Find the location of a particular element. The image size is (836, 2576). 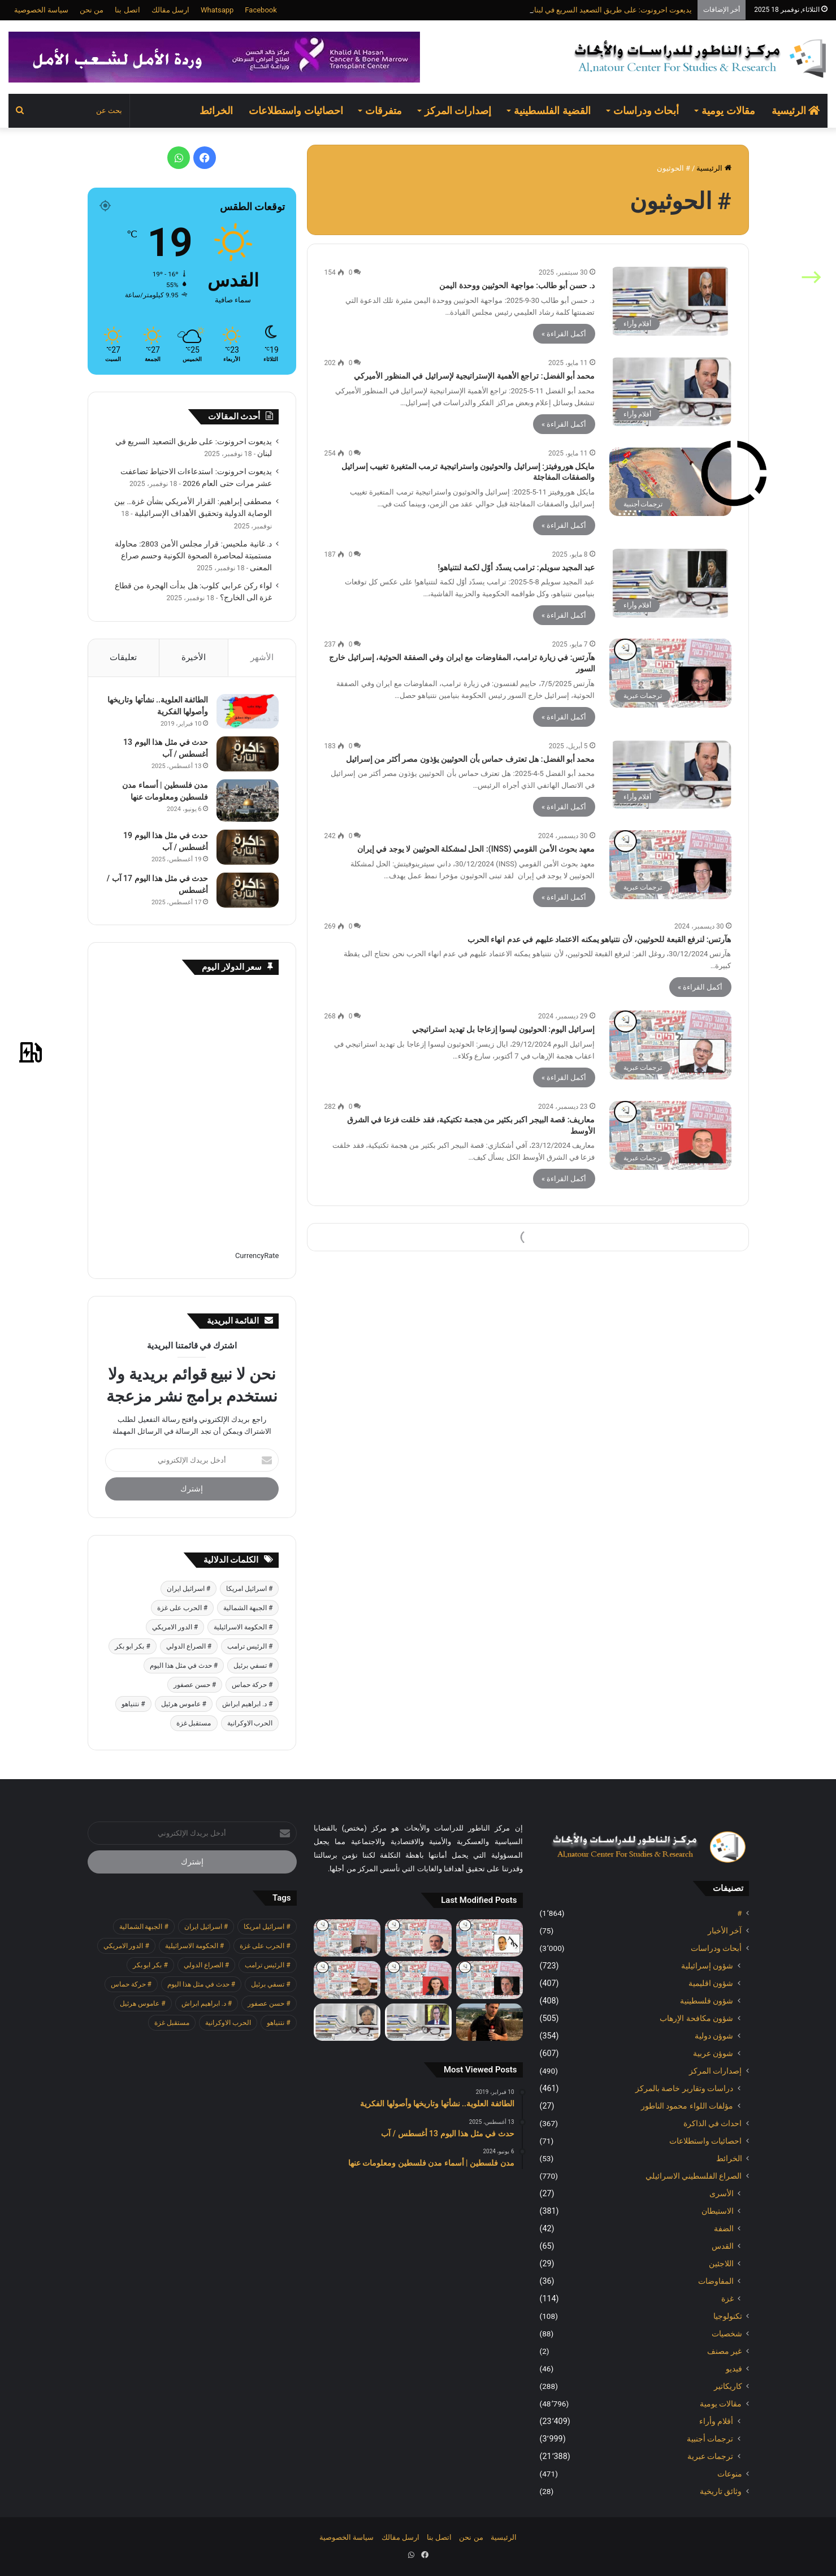

navigate to the next page or step is located at coordinates (811, 277).